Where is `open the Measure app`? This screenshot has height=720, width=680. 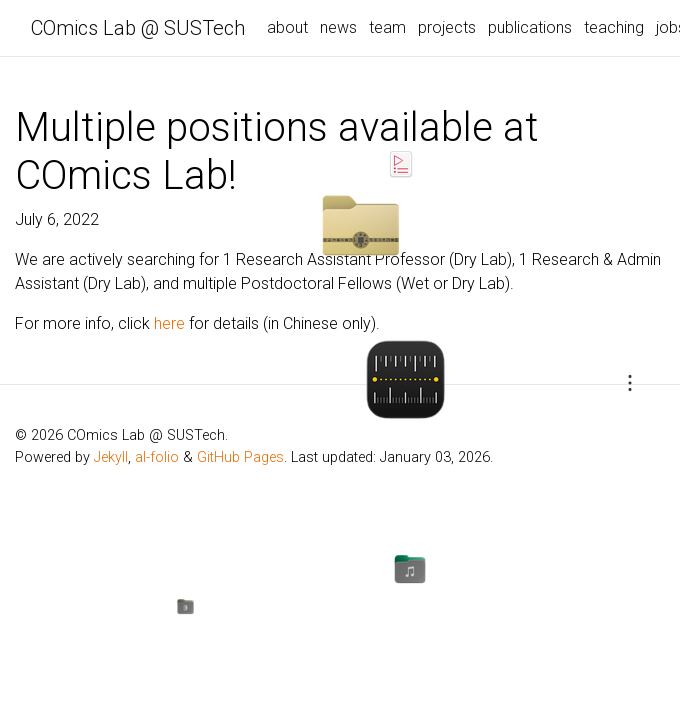 open the Measure app is located at coordinates (405, 379).